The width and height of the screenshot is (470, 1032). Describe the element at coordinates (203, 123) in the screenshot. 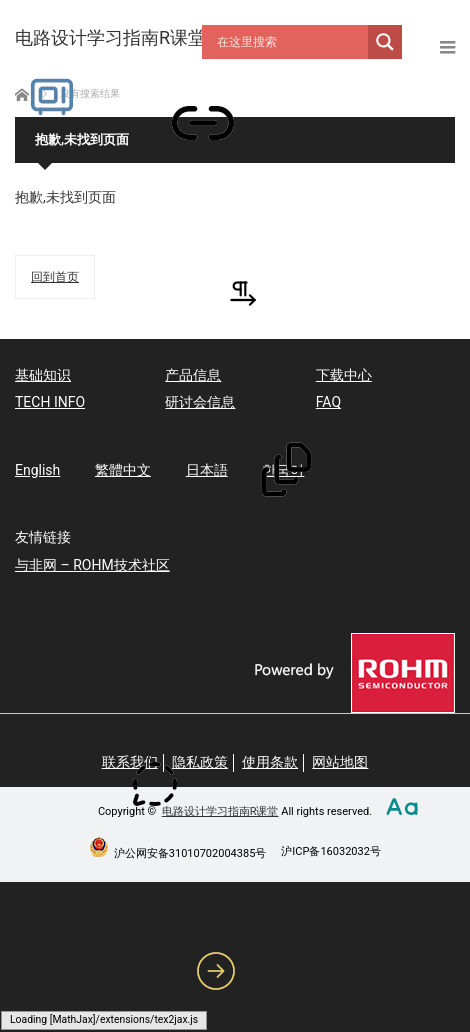

I see `copy or share a link` at that location.